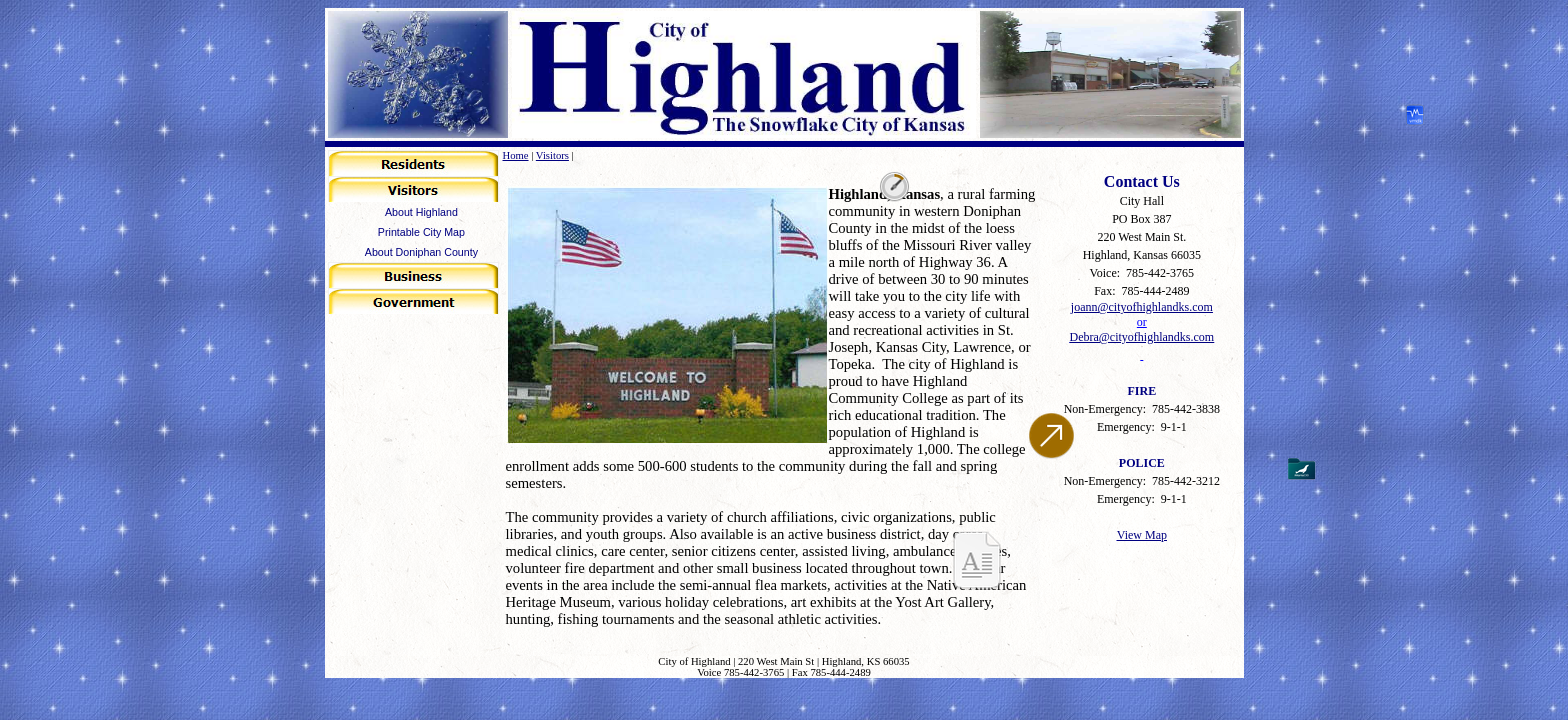  I want to click on a virtualbox virtual machine disk file, so click(1415, 115).